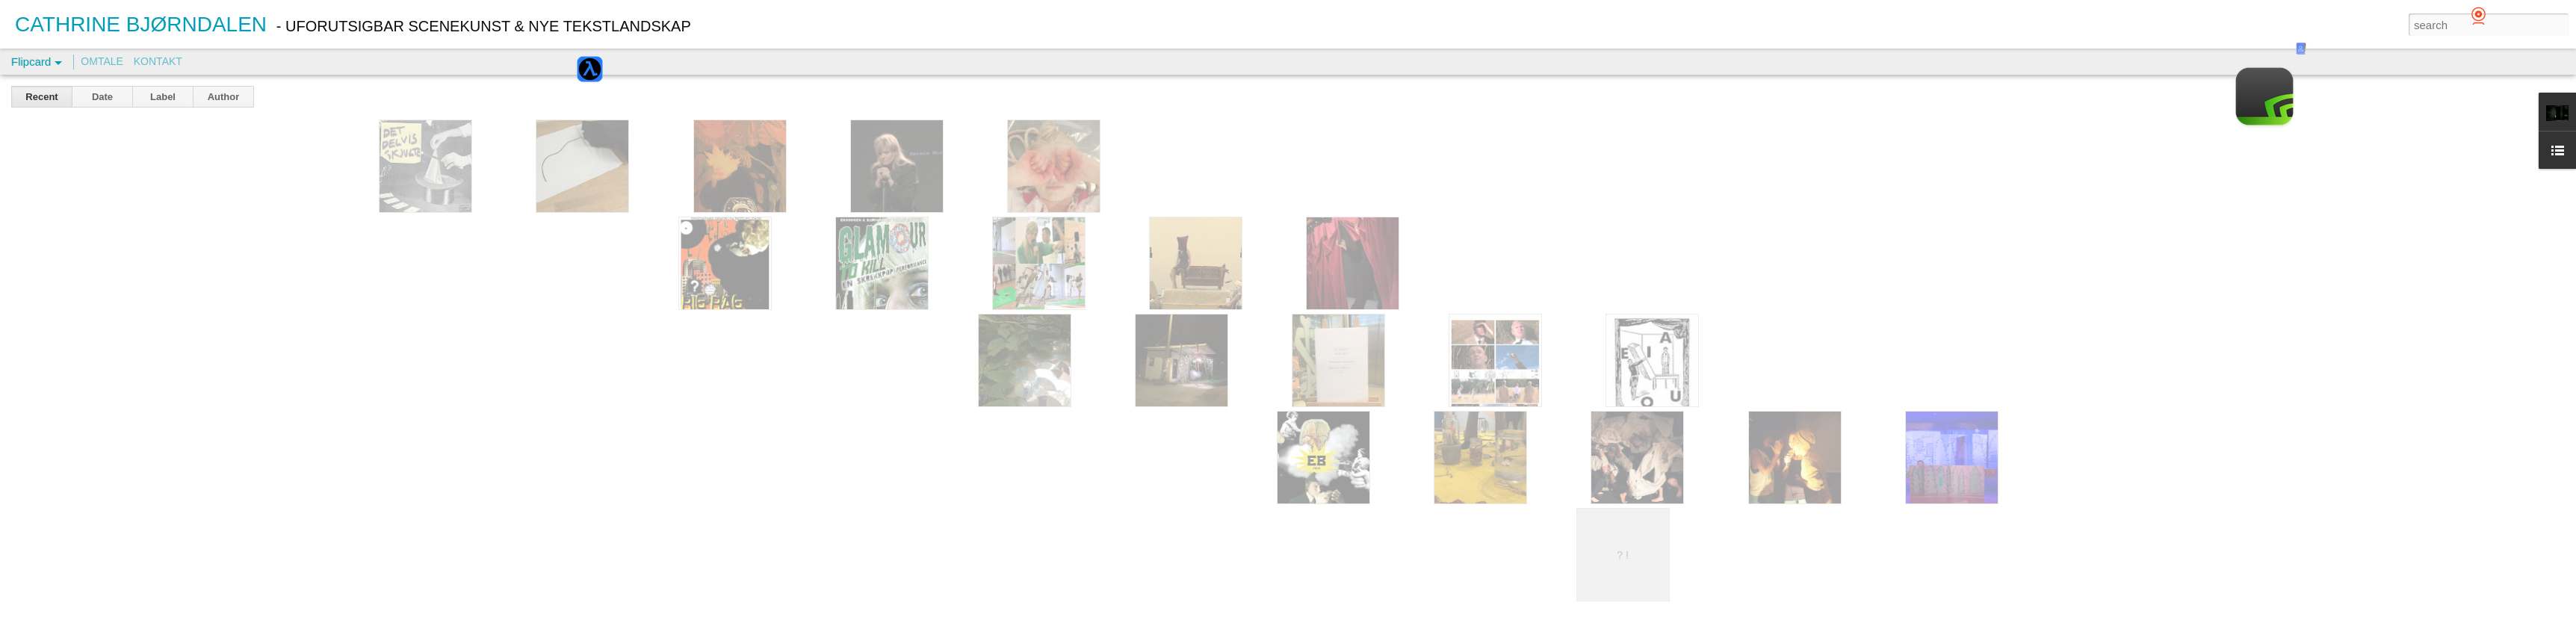 The height and width of the screenshot is (620, 2576). I want to click on access webcam settings, so click(2478, 15).